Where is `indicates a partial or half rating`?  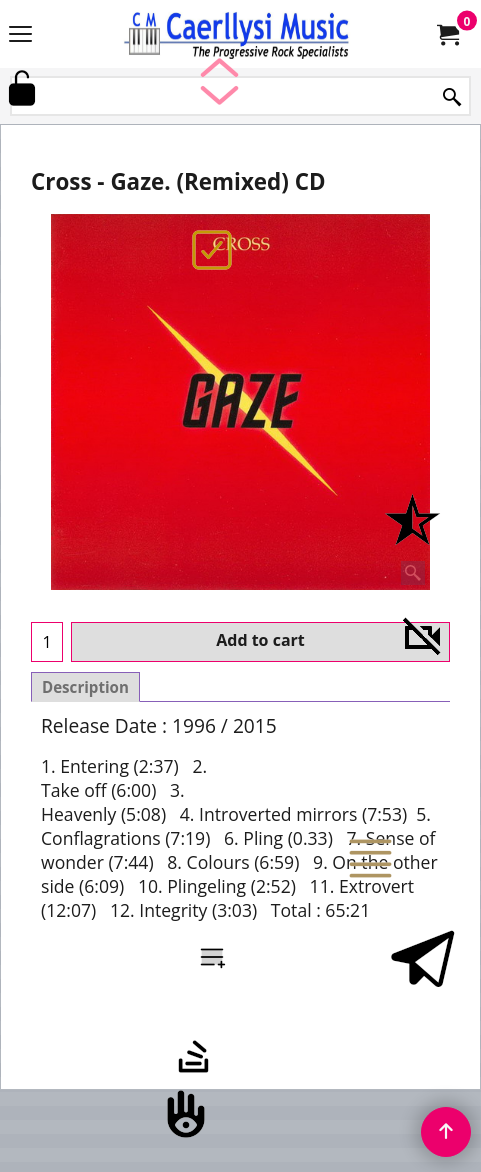
indicates a partial or half rating is located at coordinates (412, 519).